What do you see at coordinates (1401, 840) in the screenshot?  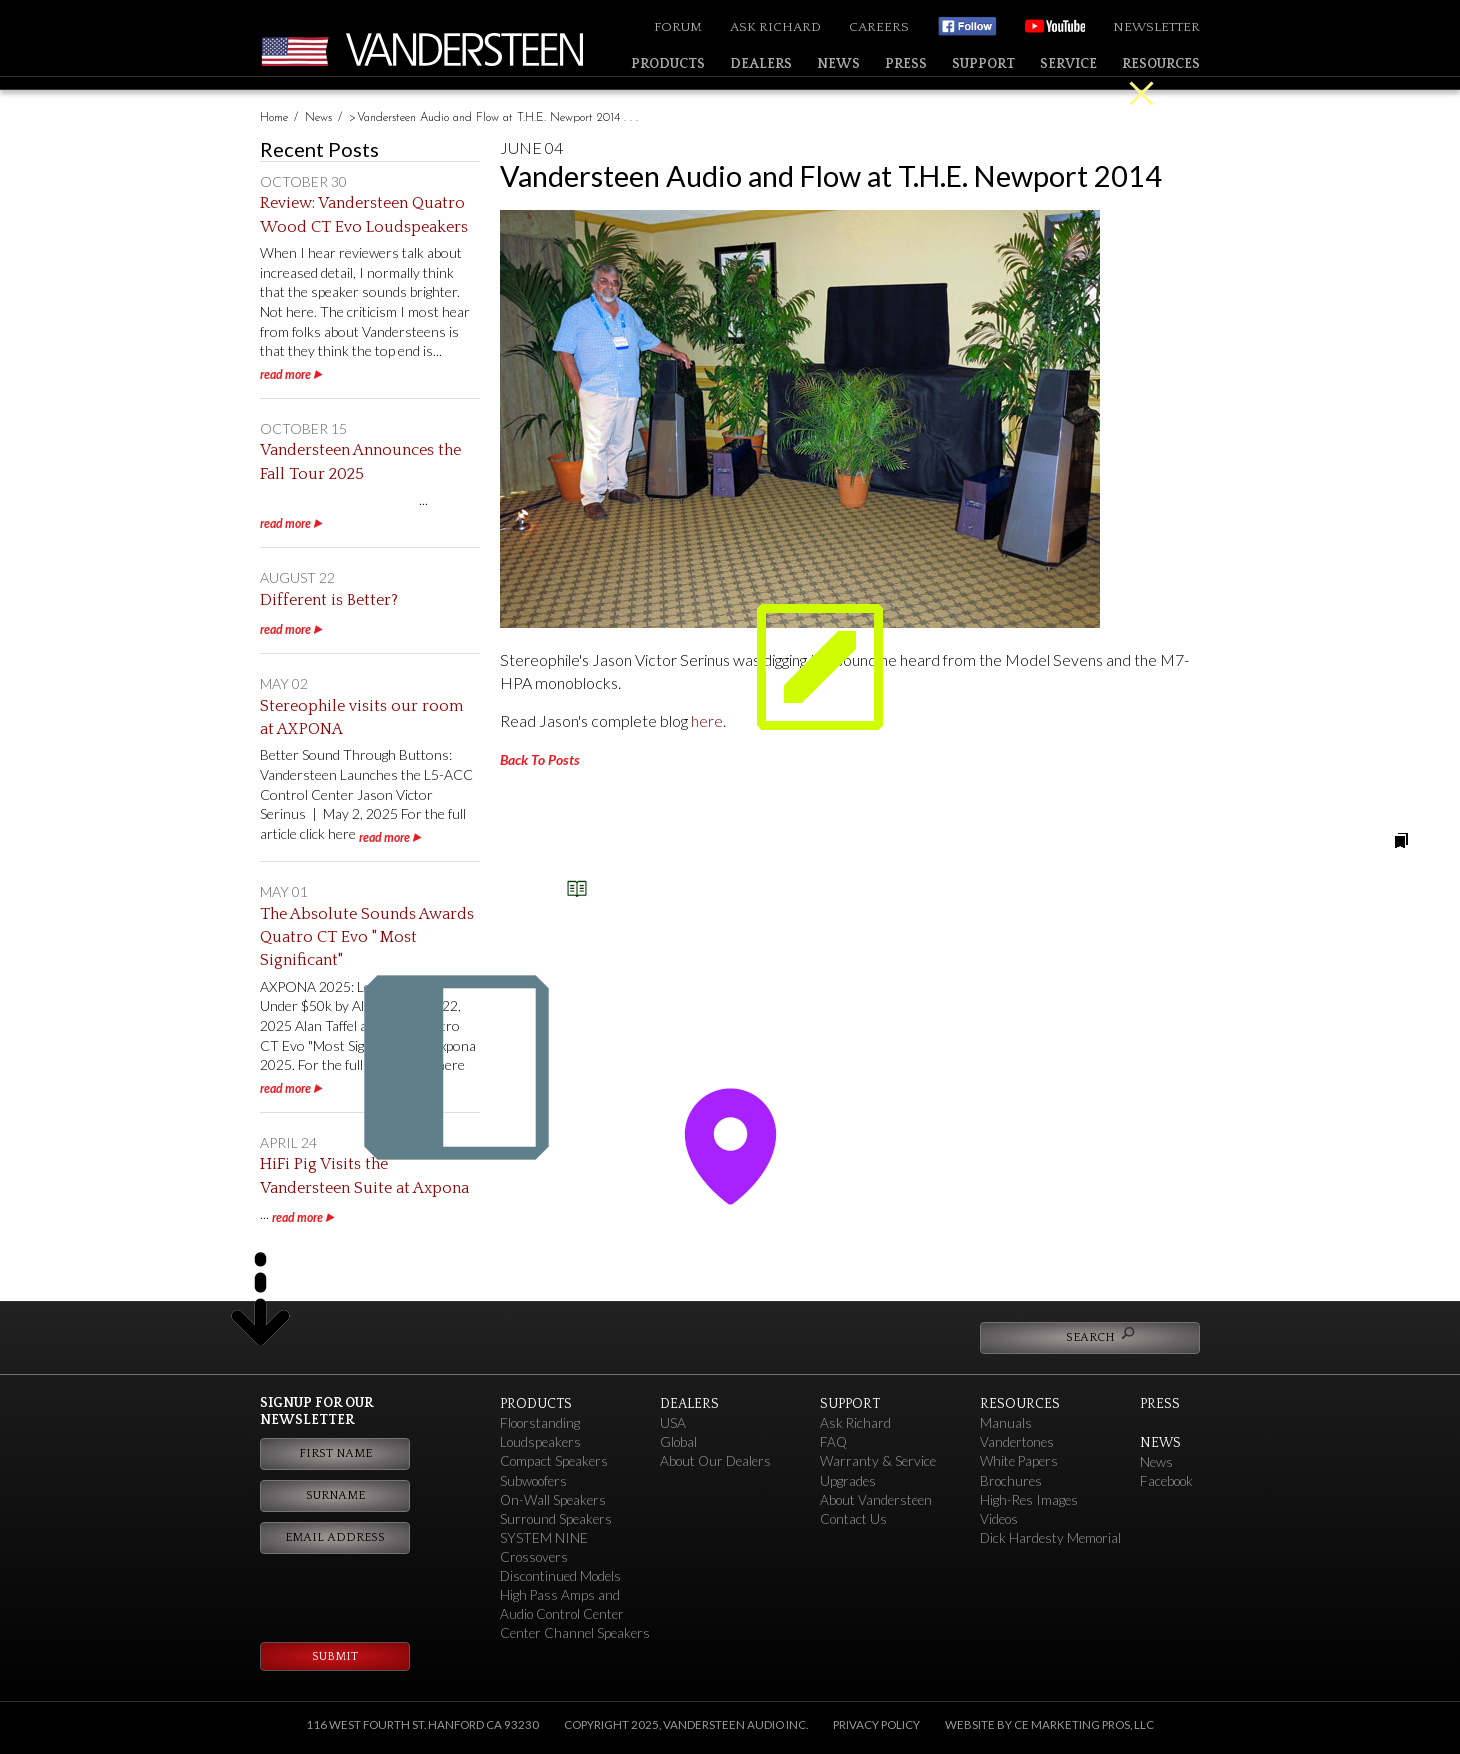 I see `view your saved bookmarks` at bounding box center [1401, 840].